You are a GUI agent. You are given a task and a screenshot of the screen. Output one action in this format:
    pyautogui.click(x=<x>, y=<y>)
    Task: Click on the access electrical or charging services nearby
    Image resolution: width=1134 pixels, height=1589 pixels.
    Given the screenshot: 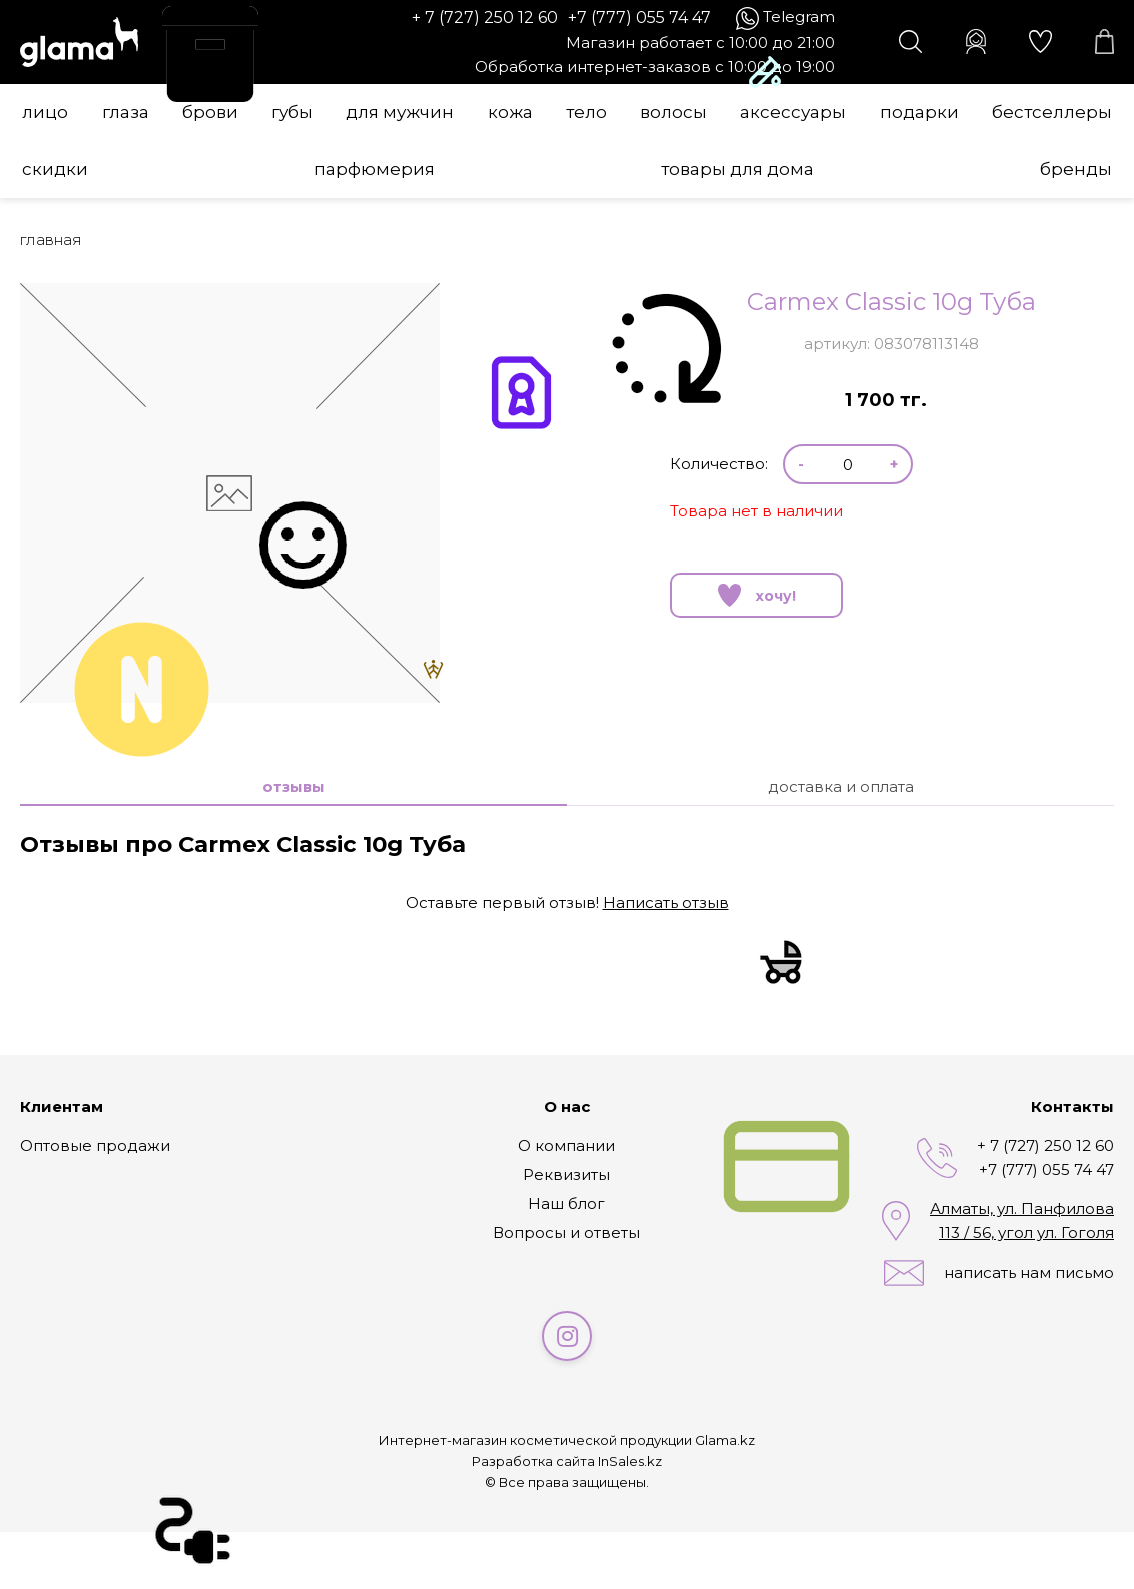 What is the action you would take?
    pyautogui.click(x=192, y=1530)
    